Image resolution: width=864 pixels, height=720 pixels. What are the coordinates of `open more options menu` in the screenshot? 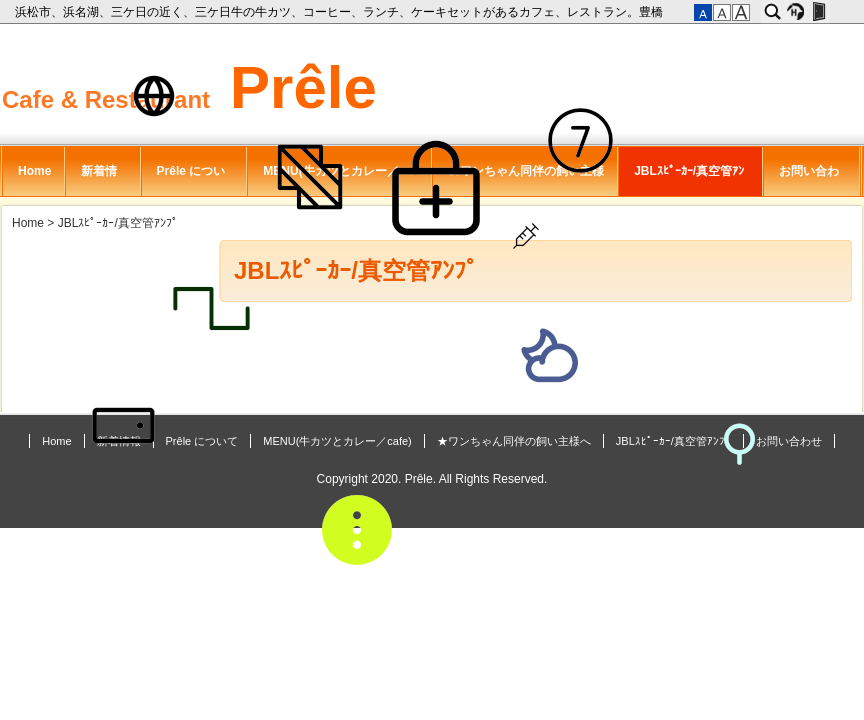 It's located at (357, 530).